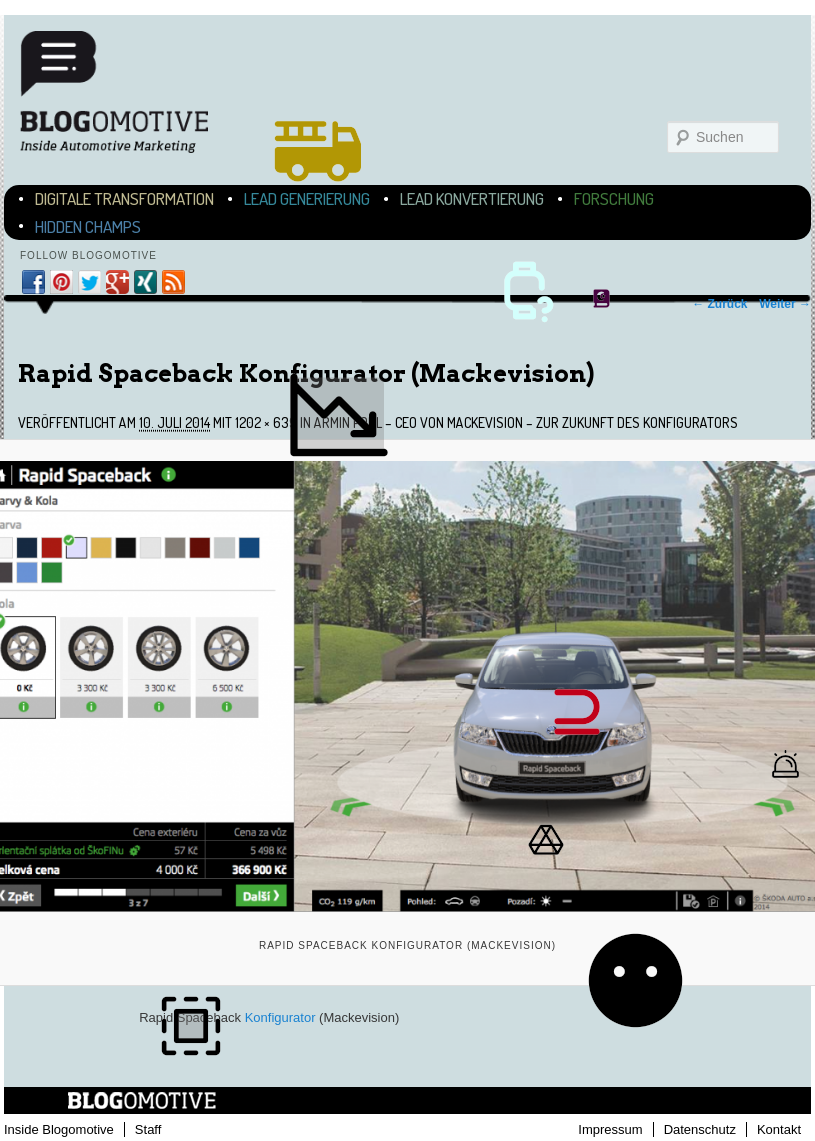 Image resolution: width=815 pixels, height=1141 pixels. I want to click on select all items in the current view, so click(191, 1026).